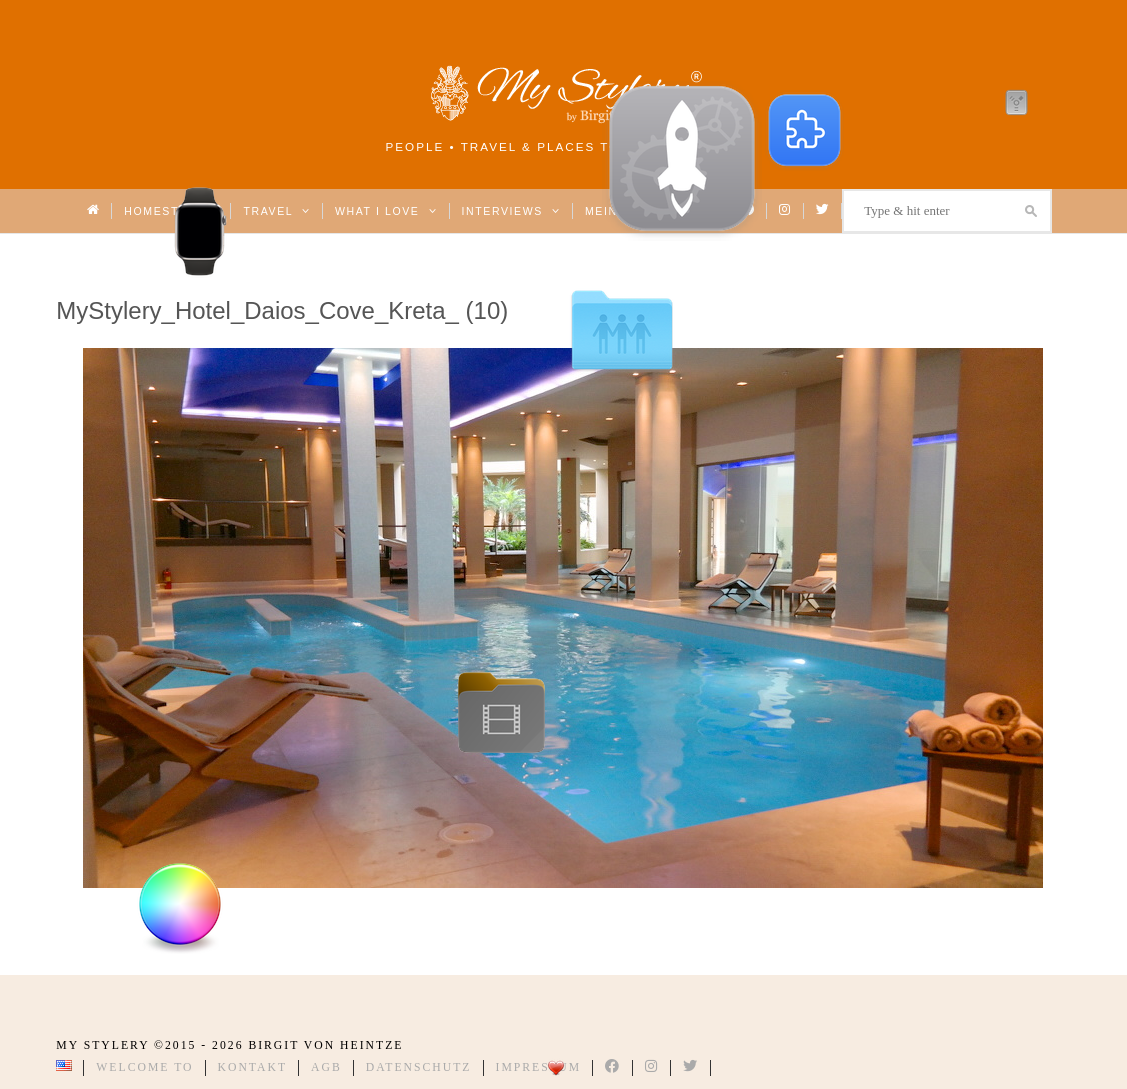 The height and width of the screenshot is (1089, 1127). Describe the element at coordinates (804, 131) in the screenshot. I see `manage plugin or extension settings` at that location.